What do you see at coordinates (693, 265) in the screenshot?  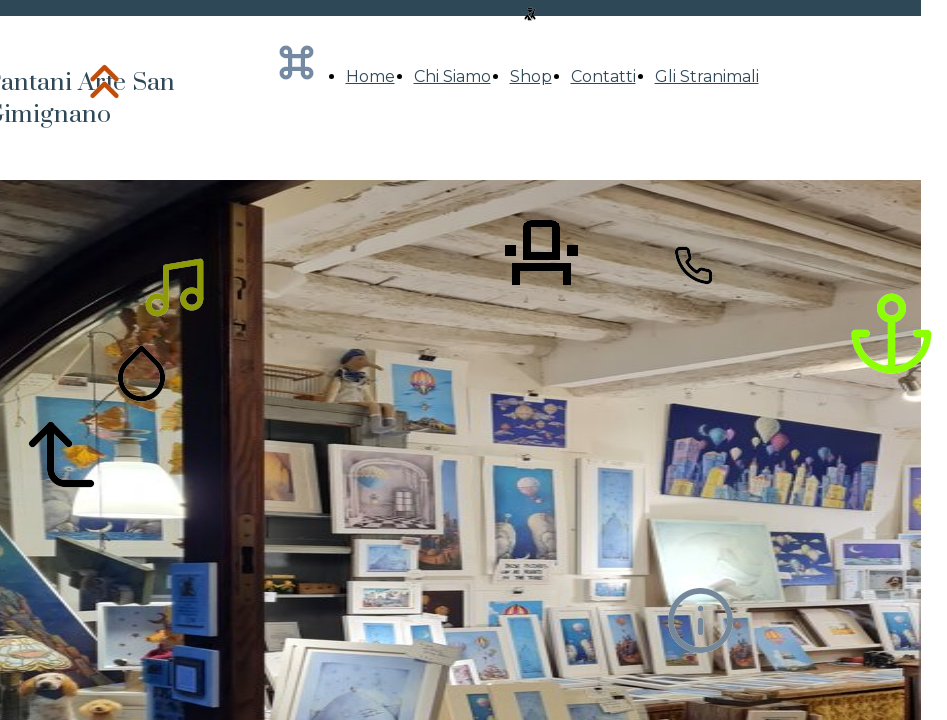 I see `make a phone call` at bounding box center [693, 265].